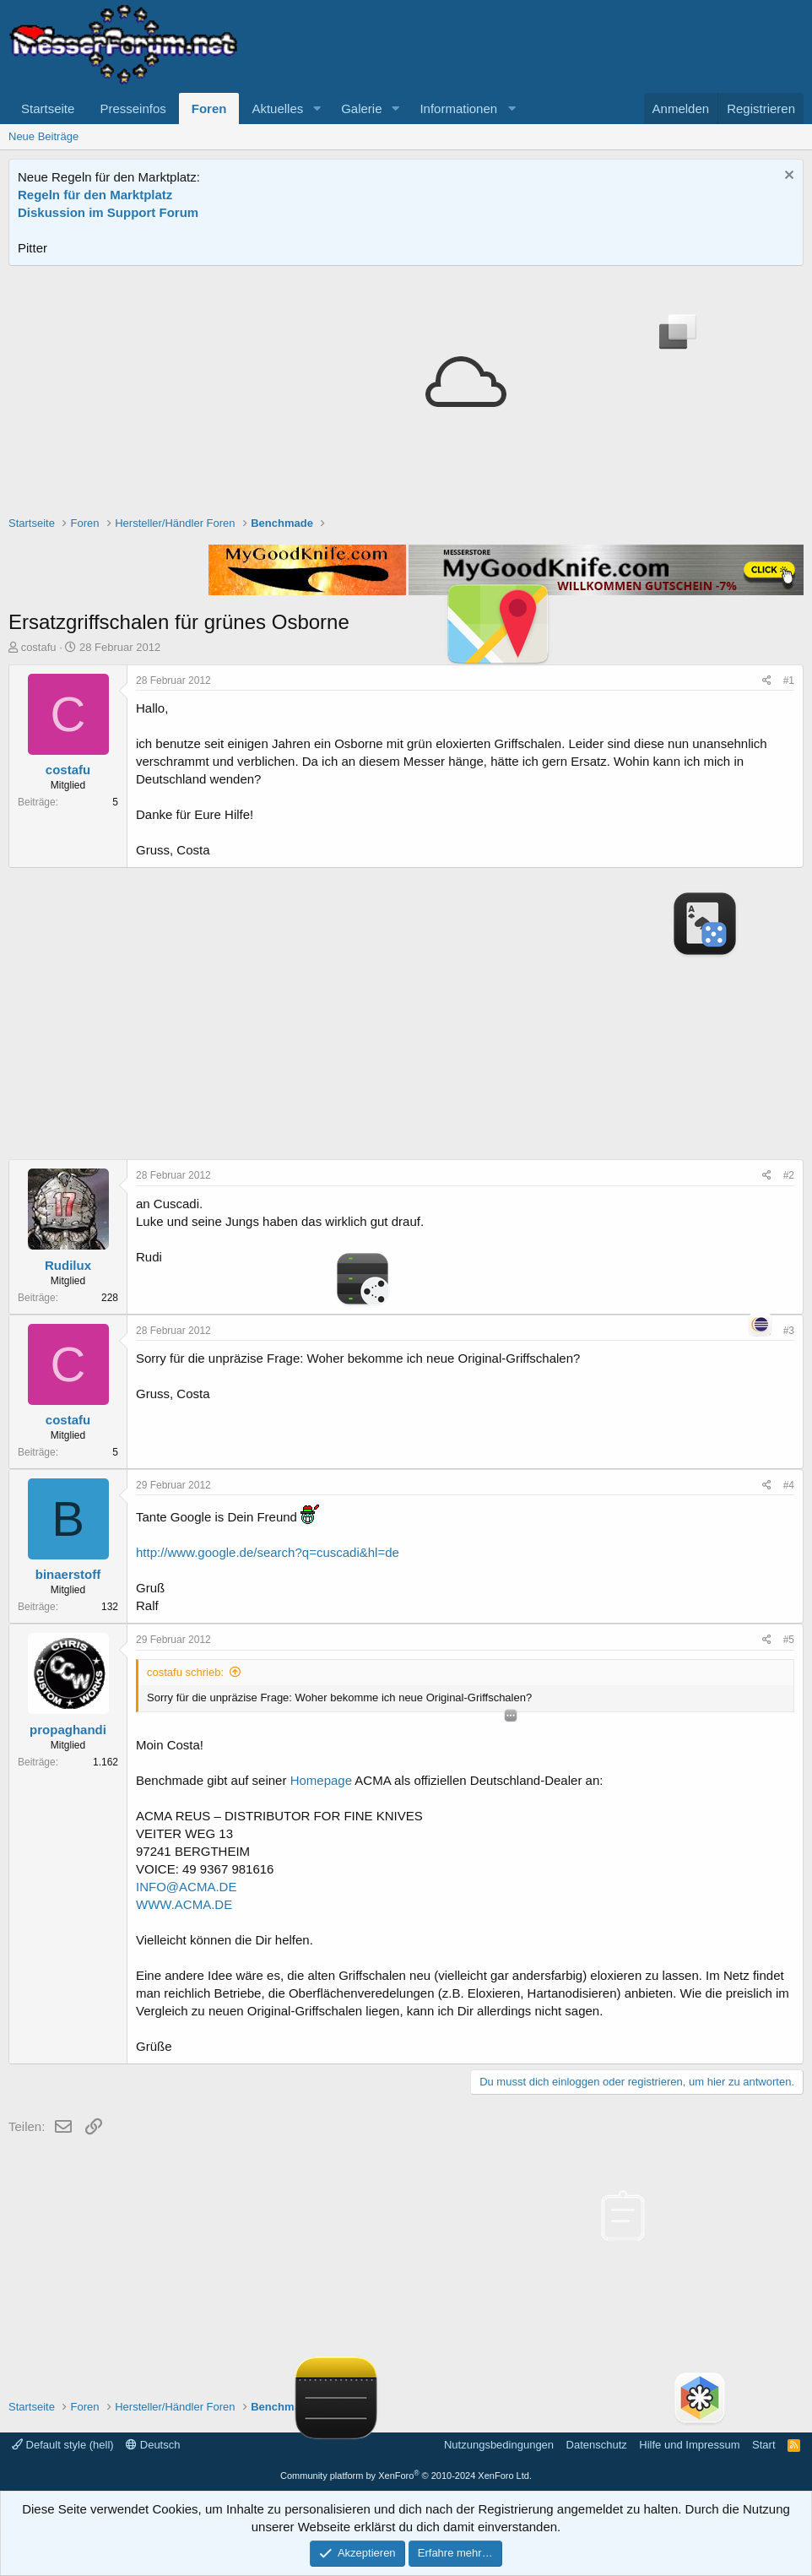  I want to click on open additional menu options, so click(511, 1716).